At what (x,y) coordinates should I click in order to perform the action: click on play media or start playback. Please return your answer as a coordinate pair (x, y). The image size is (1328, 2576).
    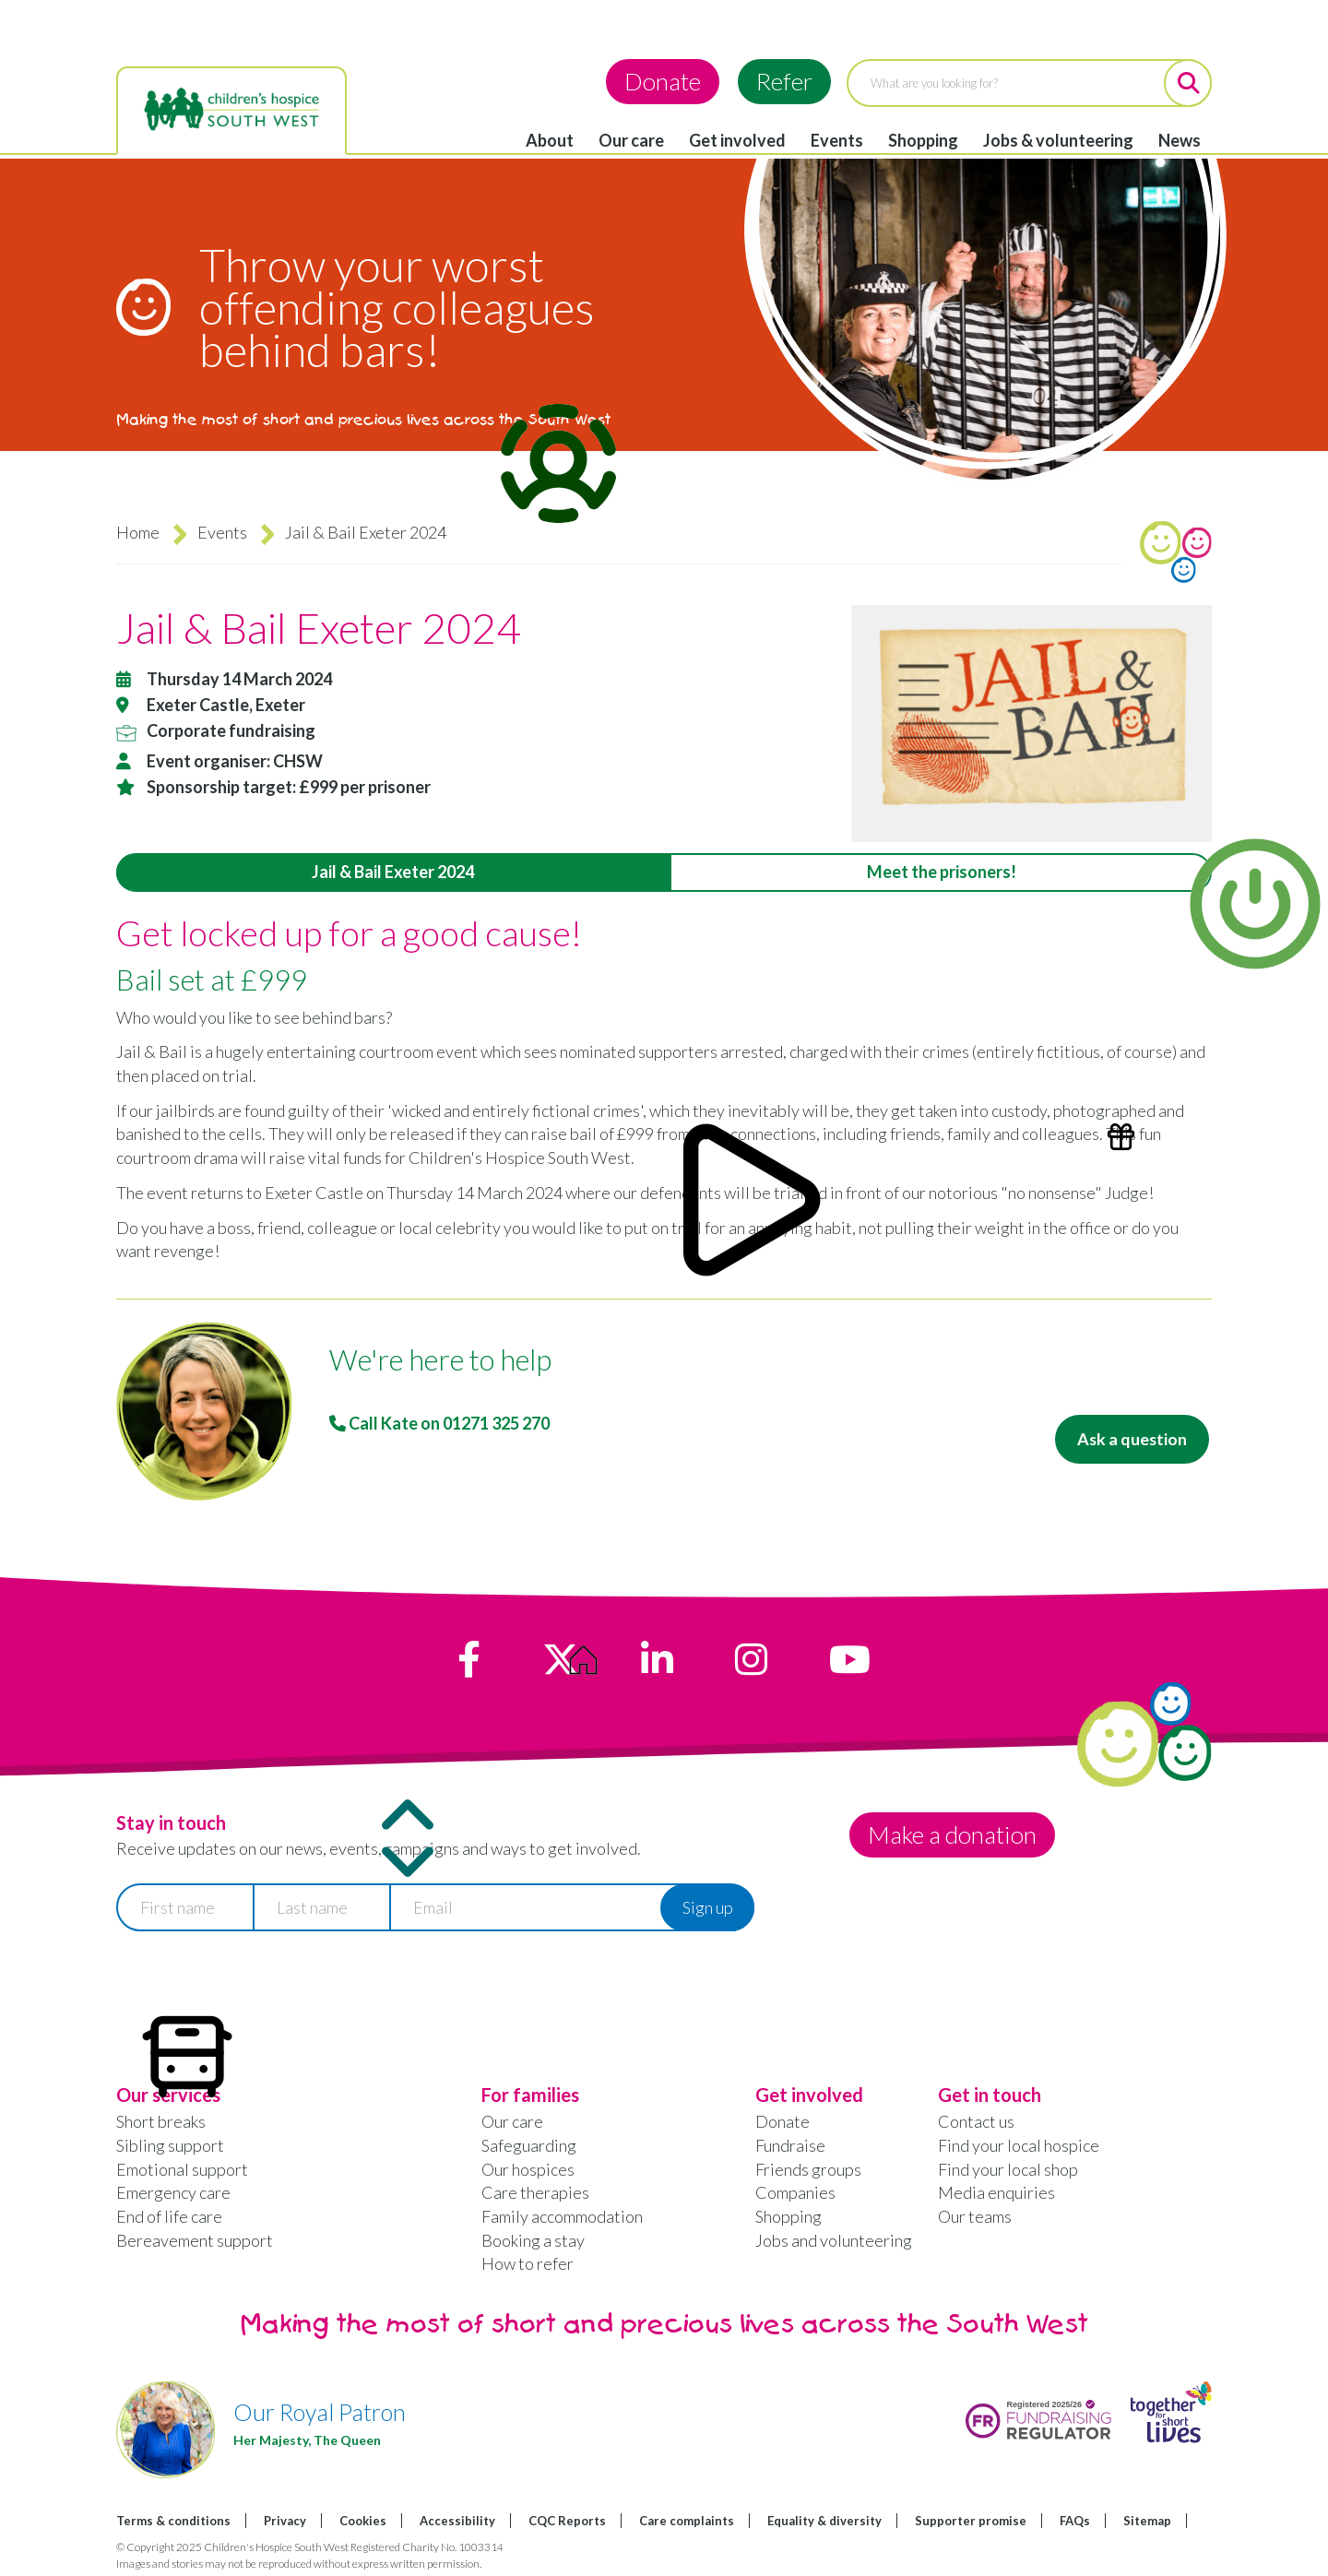
    Looking at the image, I should click on (744, 1200).